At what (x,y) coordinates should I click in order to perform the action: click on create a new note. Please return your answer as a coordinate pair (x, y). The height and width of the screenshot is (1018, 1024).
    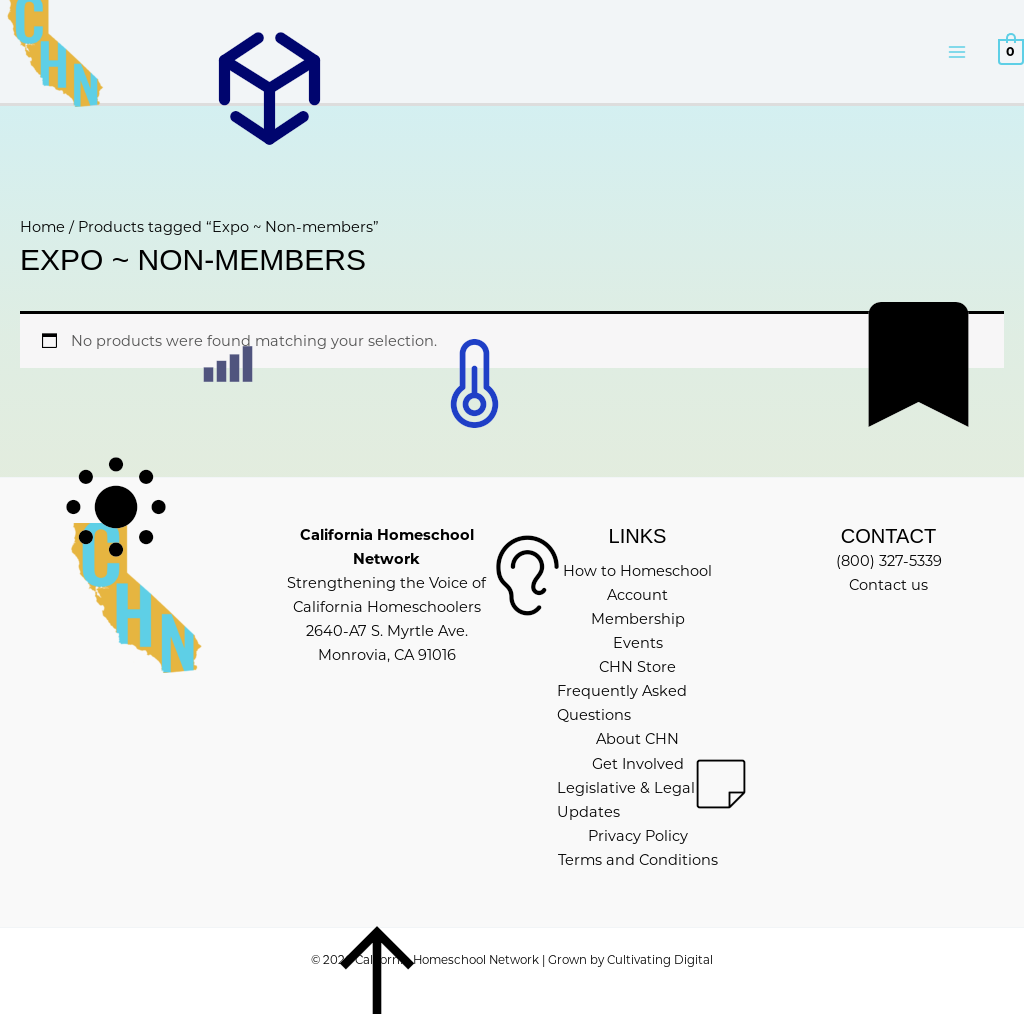
    Looking at the image, I should click on (721, 784).